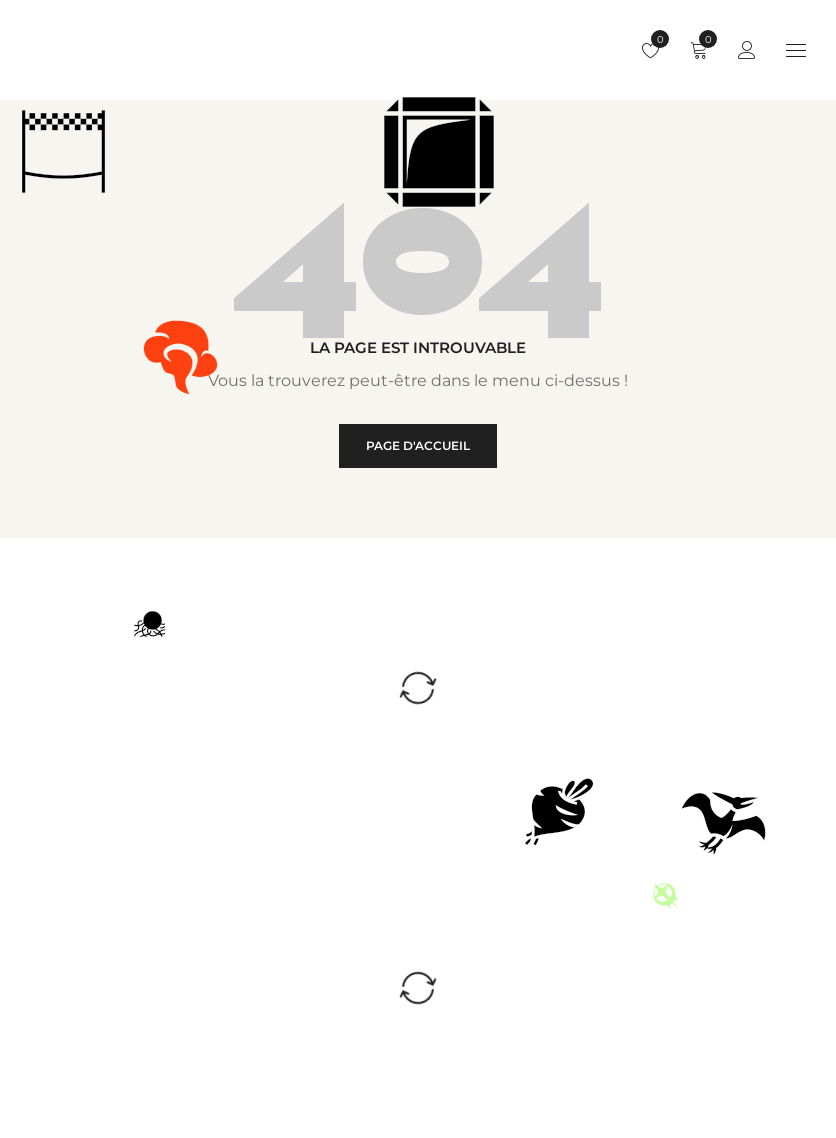 The height and width of the screenshot is (1138, 836). Describe the element at coordinates (149, 621) in the screenshot. I see `indicates a noodle or pasta dish item` at that location.